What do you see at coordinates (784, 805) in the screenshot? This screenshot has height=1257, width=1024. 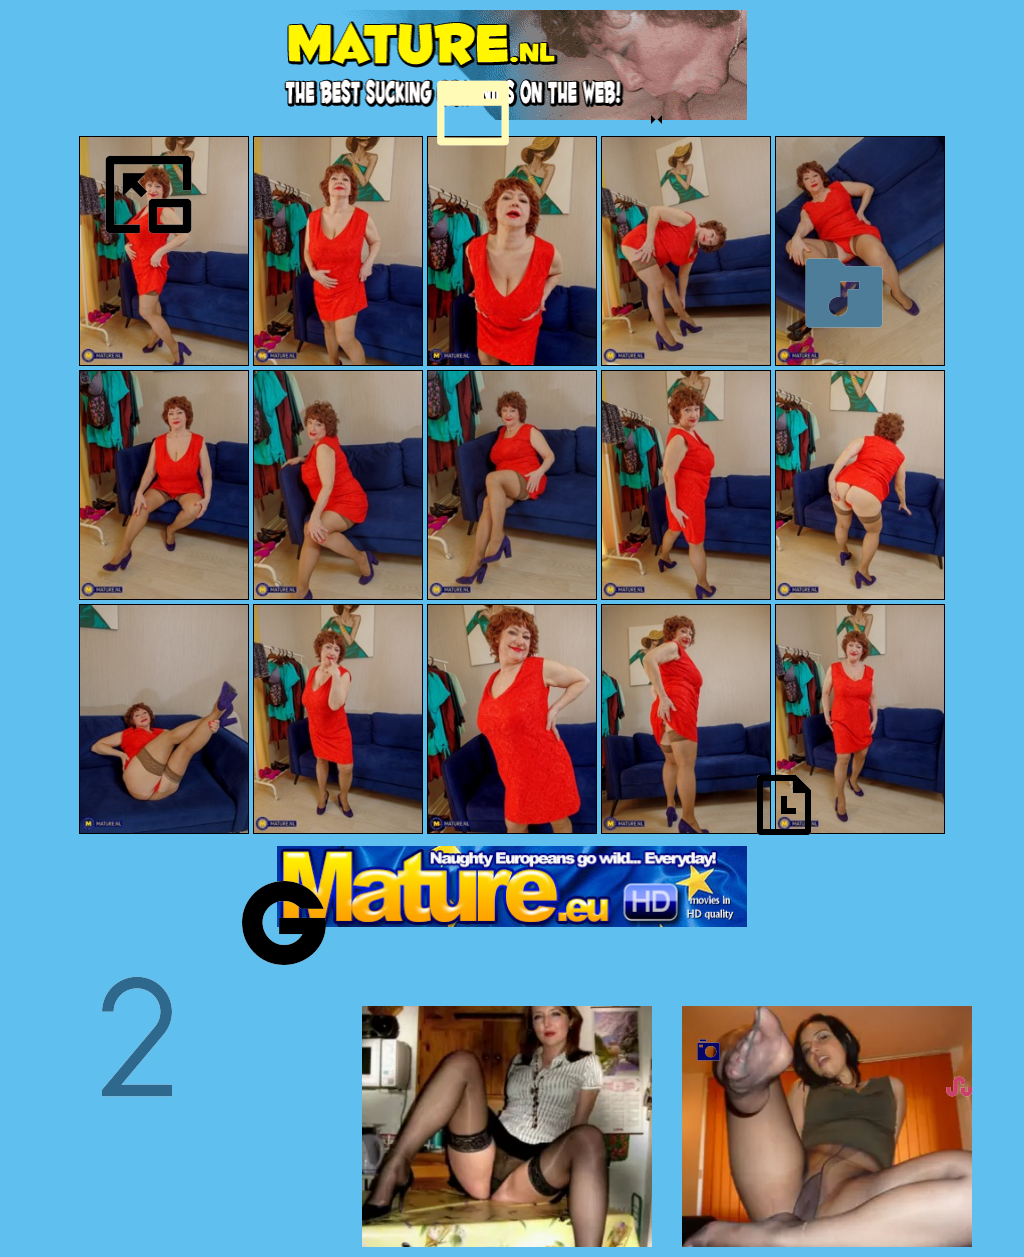 I see `view file version history` at bounding box center [784, 805].